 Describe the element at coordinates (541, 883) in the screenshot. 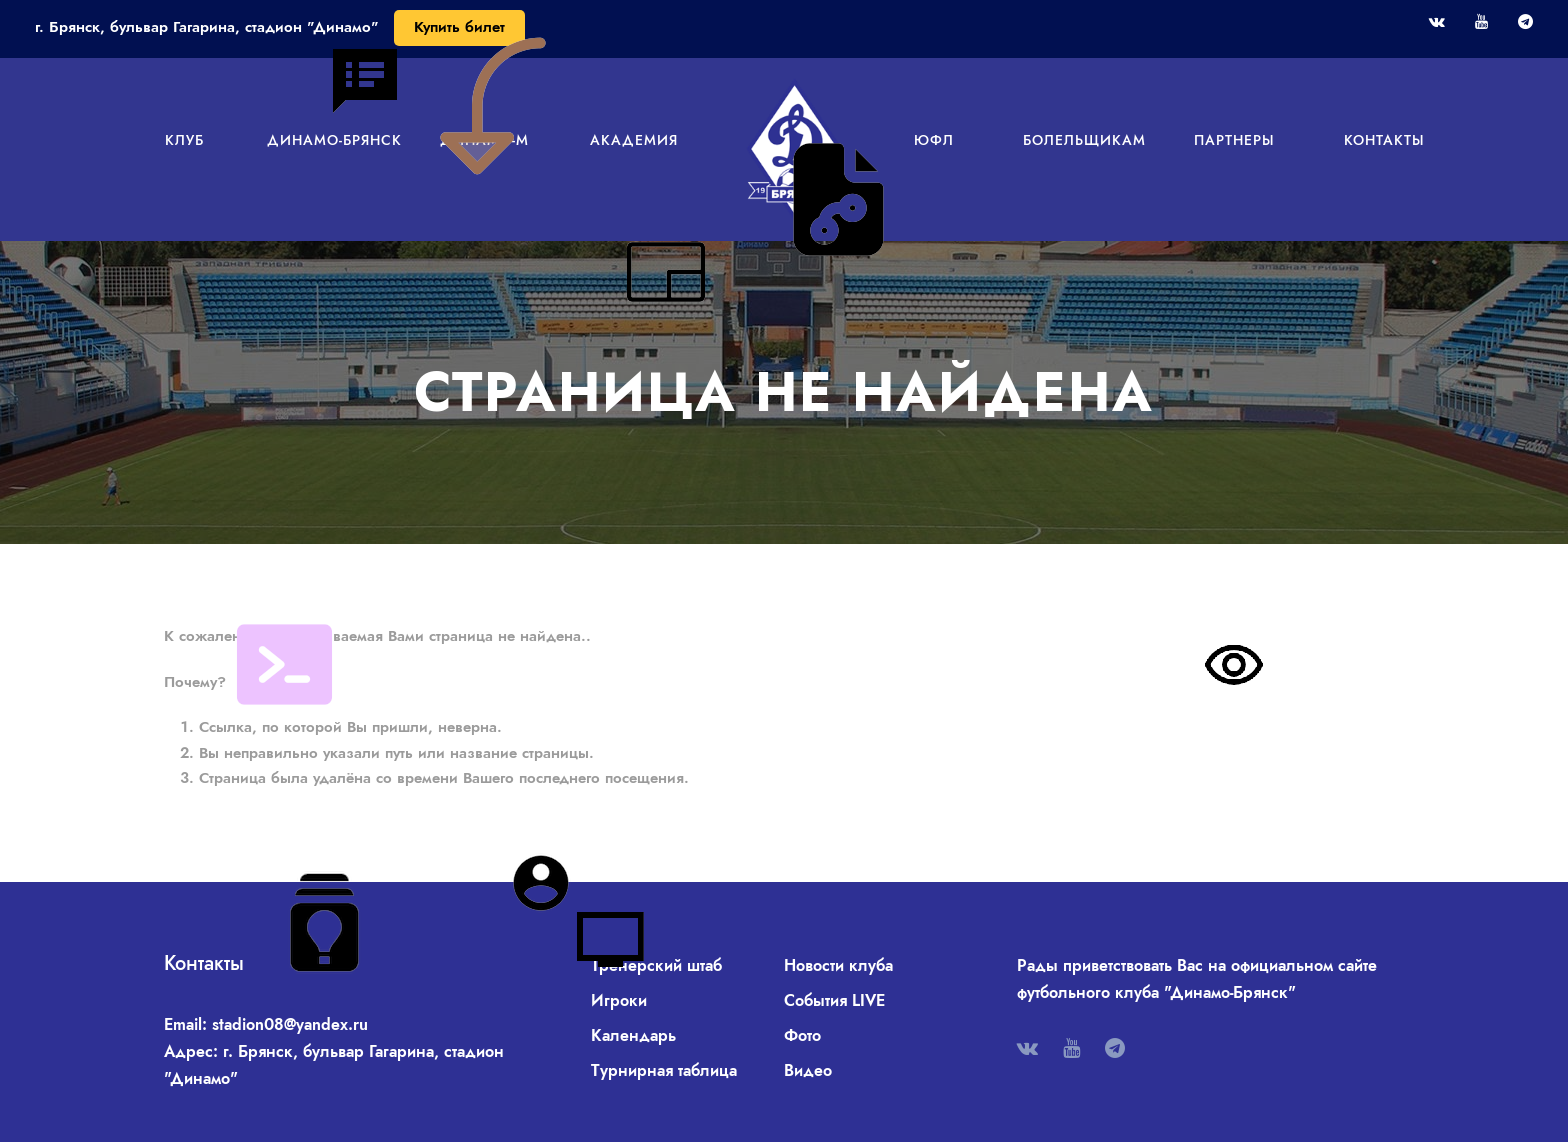

I see `access your profile or account settings` at that location.